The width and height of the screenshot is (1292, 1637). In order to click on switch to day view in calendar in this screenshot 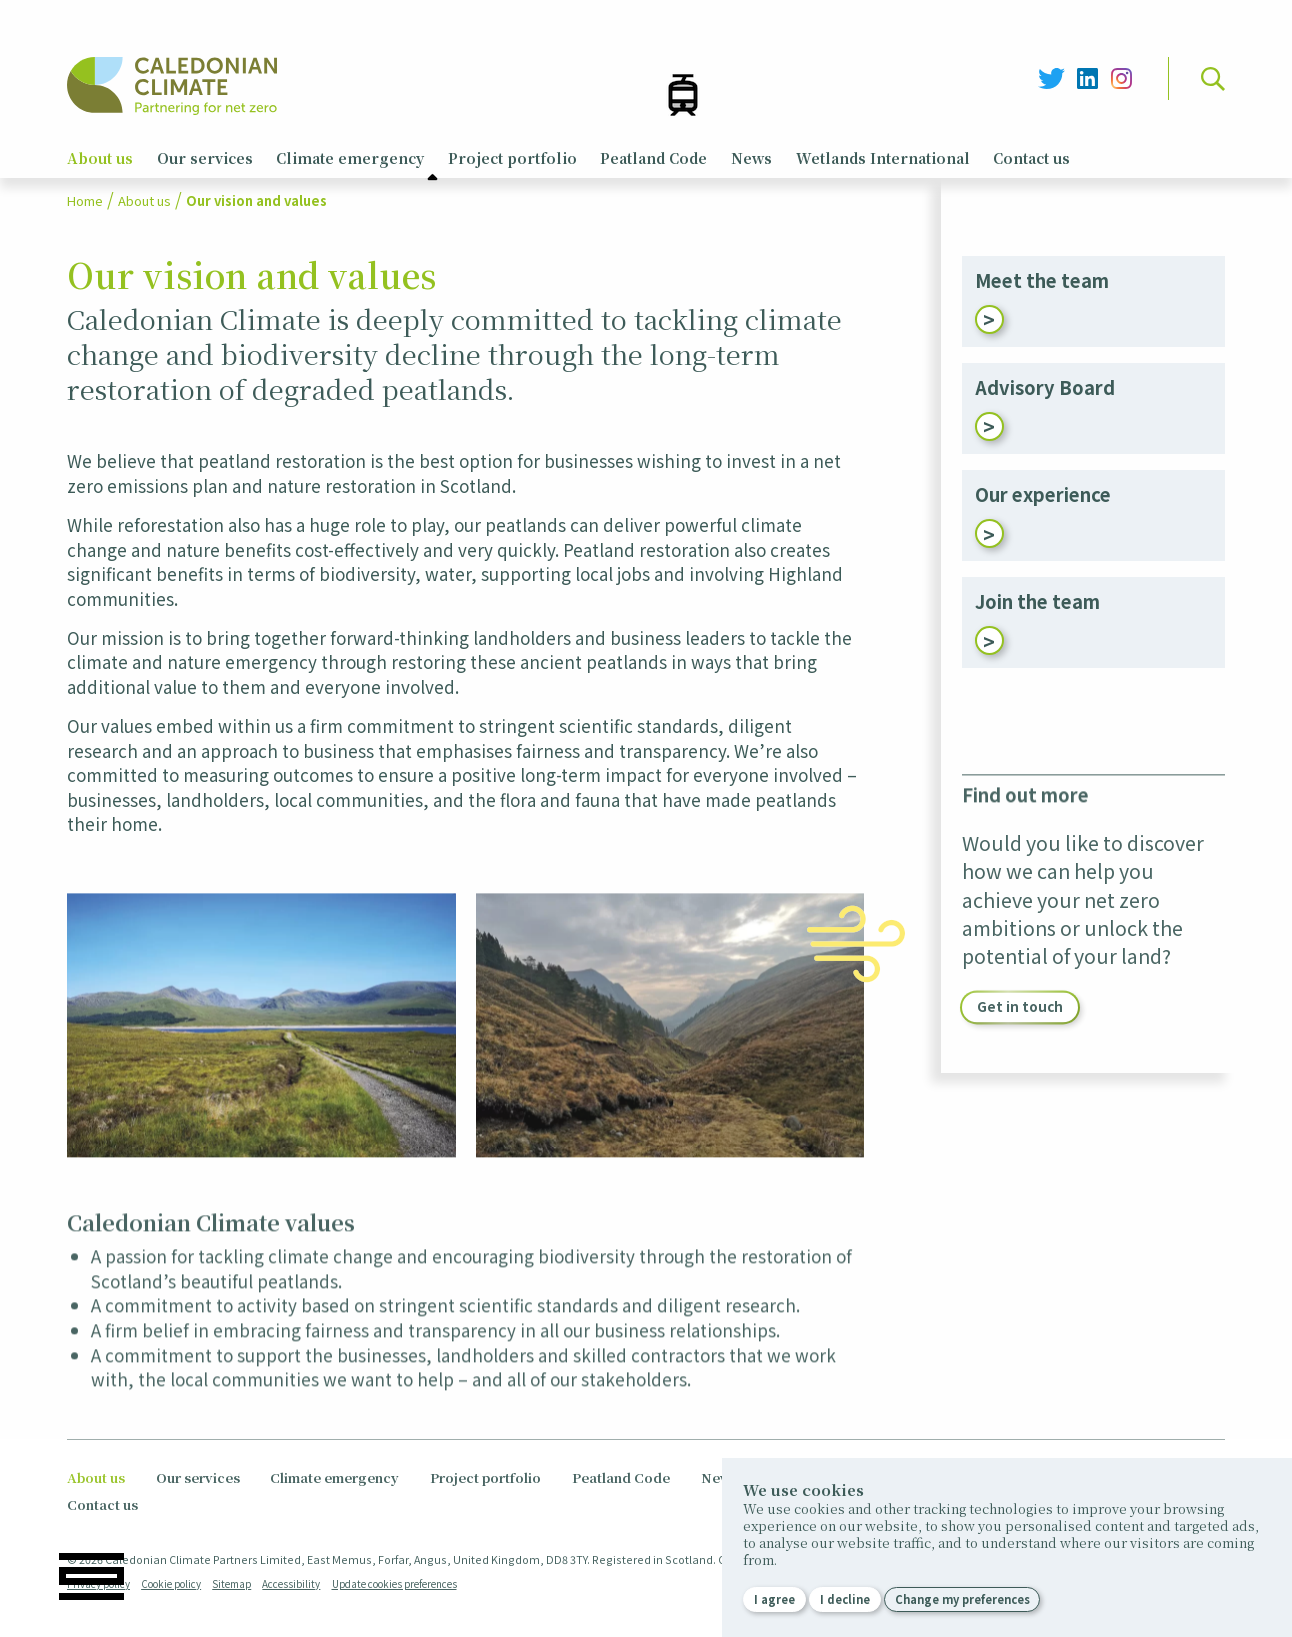, I will do `click(91, 1574)`.